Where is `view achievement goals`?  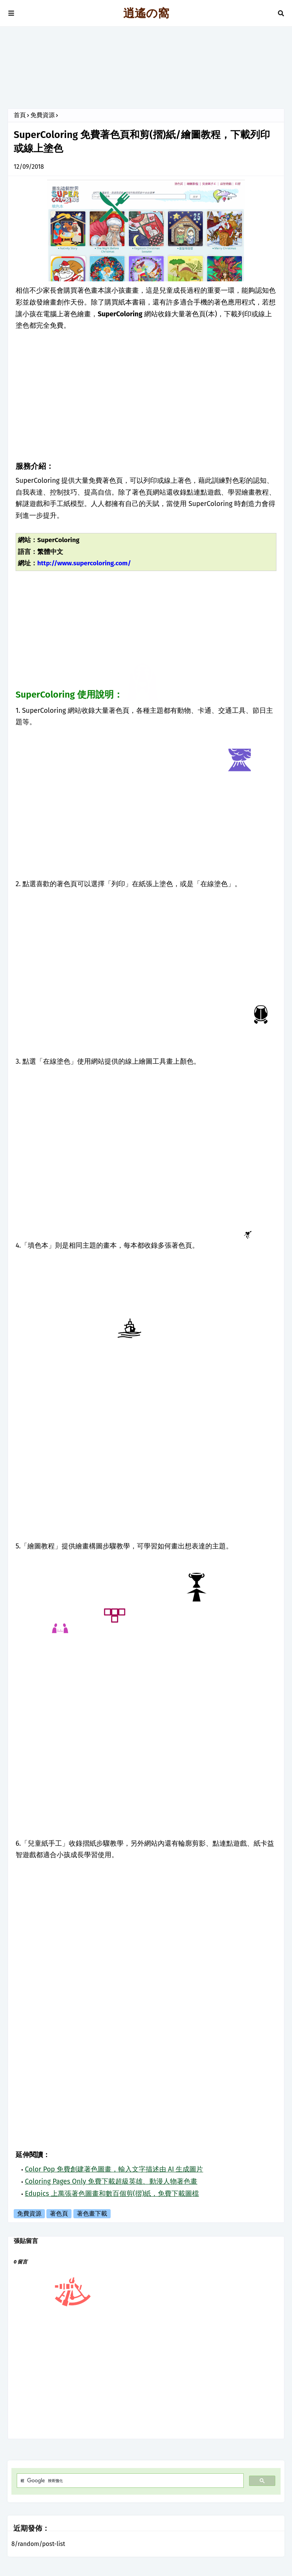
view achievement goals is located at coordinates (197, 1587).